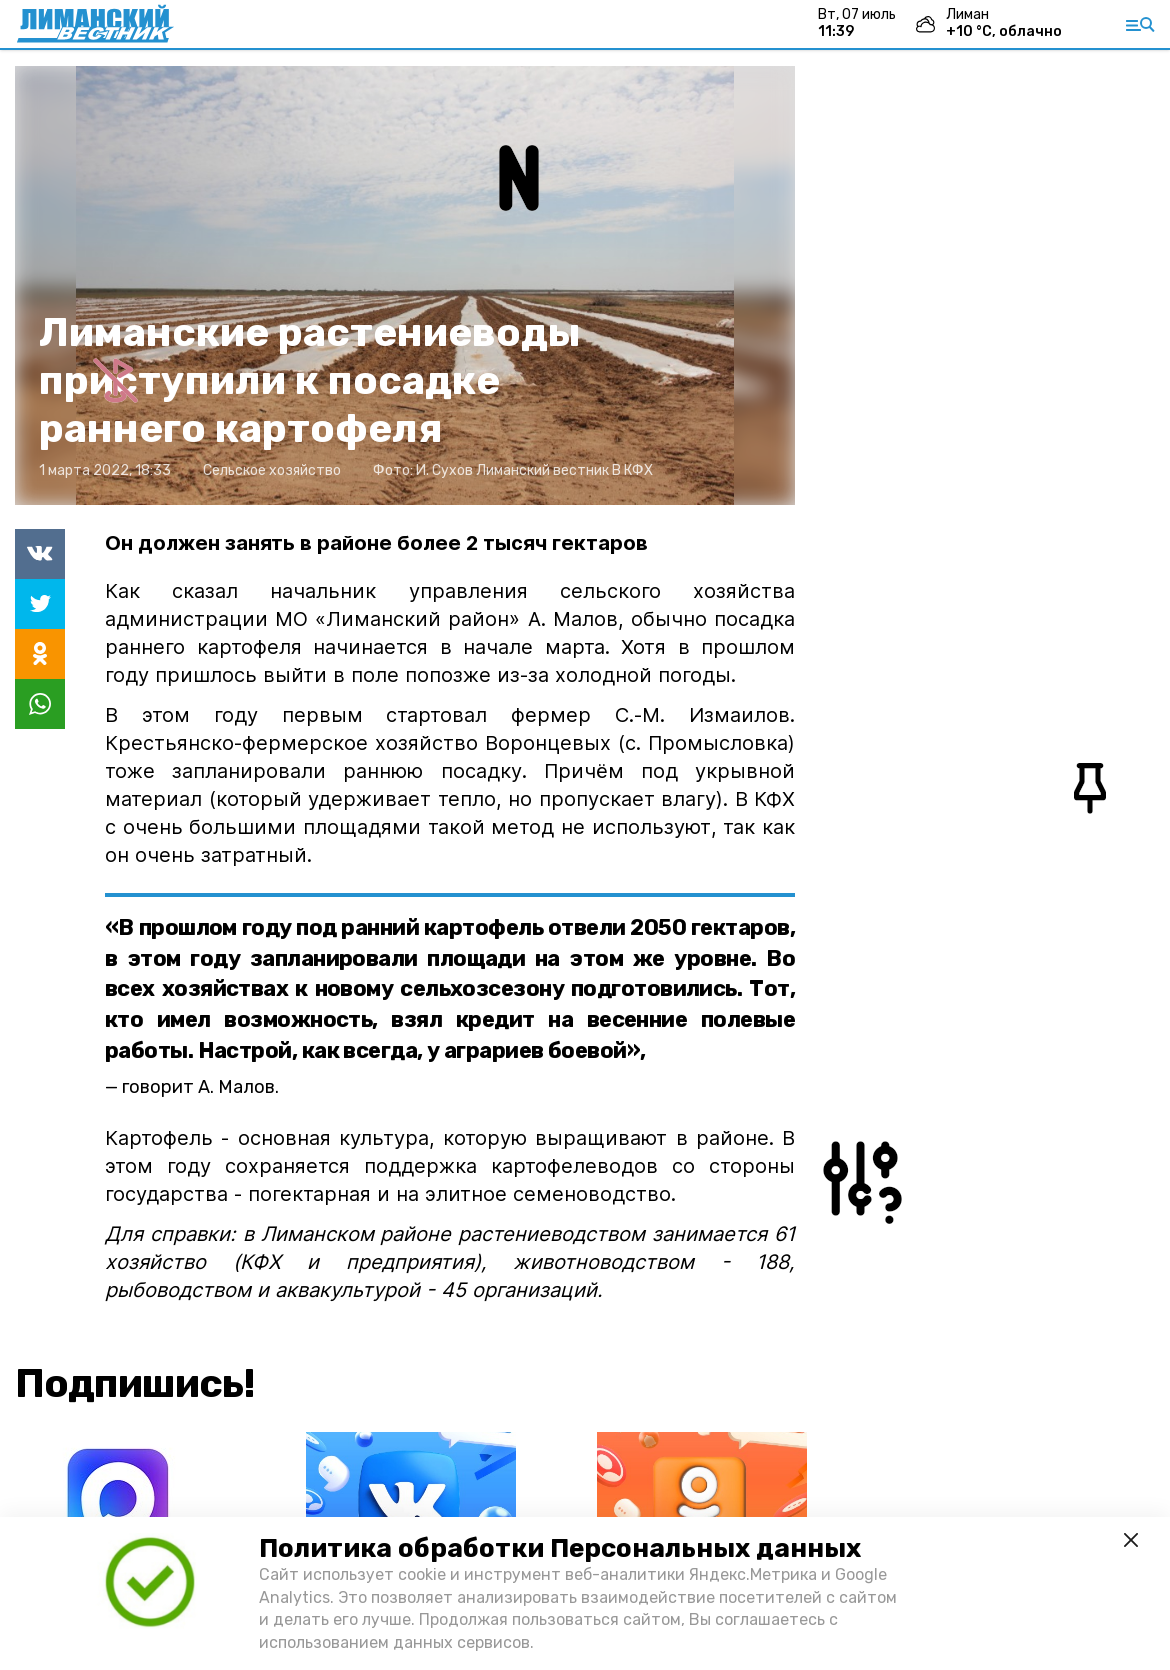 This screenshot has width=1170, height=1670. I want to click on indicates an item starting with the letter n, so click(519, 178).